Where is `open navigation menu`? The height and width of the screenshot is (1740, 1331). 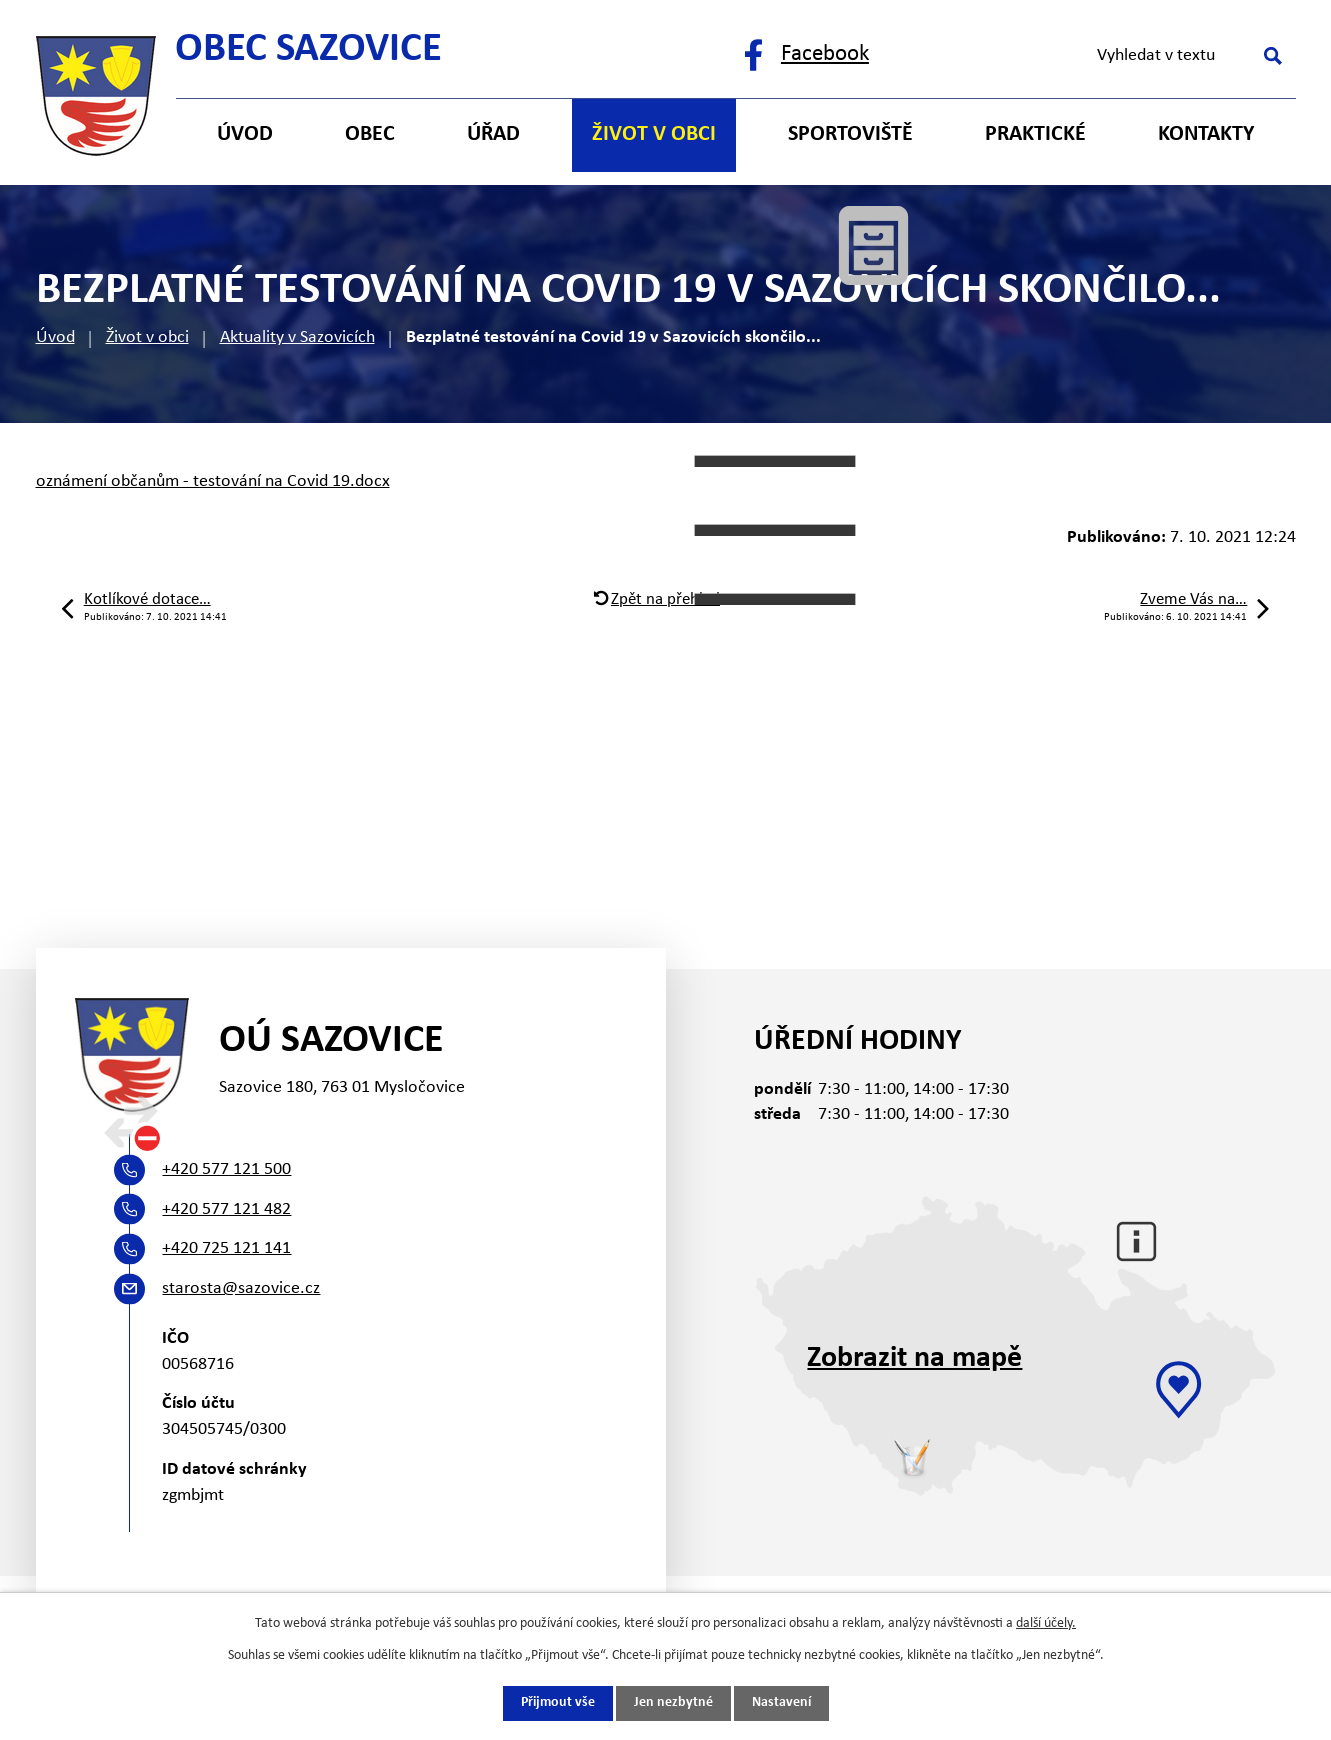 open navigation menu is located at coordinates (775, 536).